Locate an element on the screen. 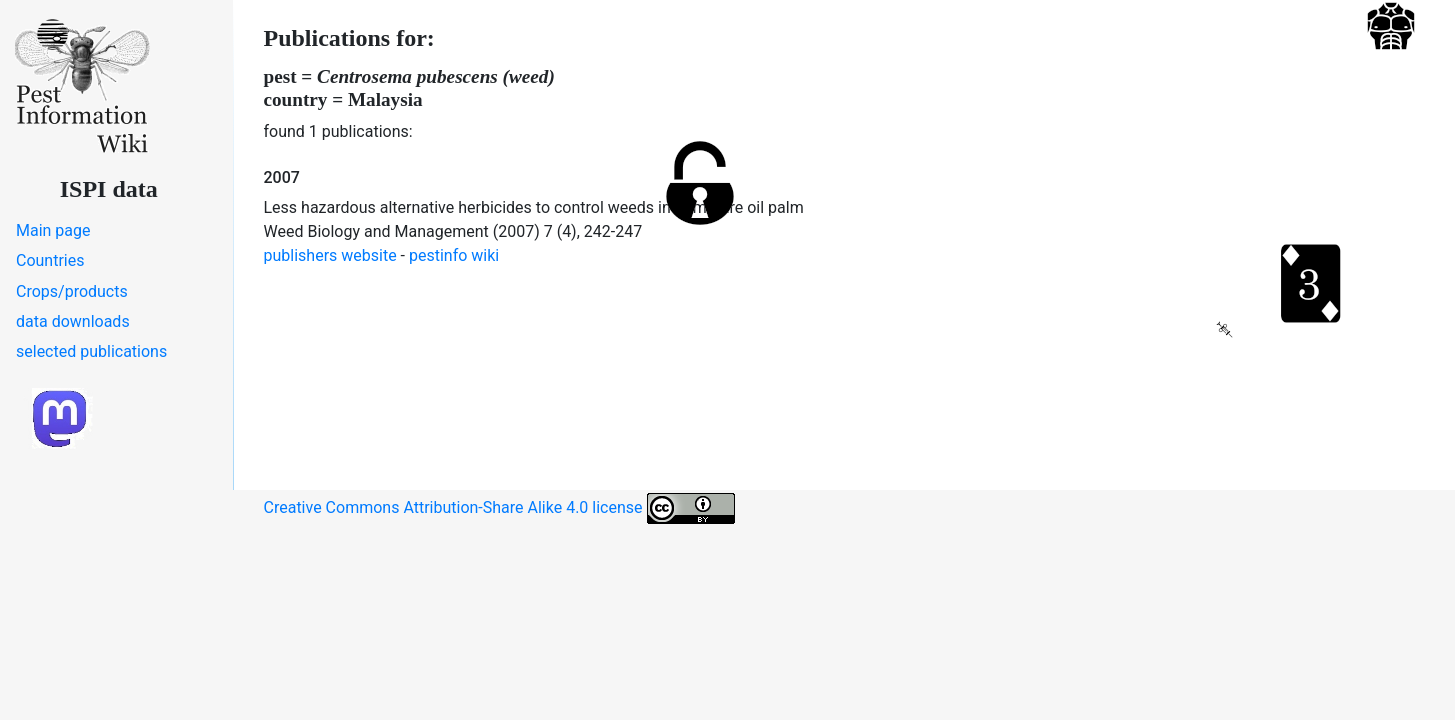  access medical or health settings is located at coordinates (1224, 329).